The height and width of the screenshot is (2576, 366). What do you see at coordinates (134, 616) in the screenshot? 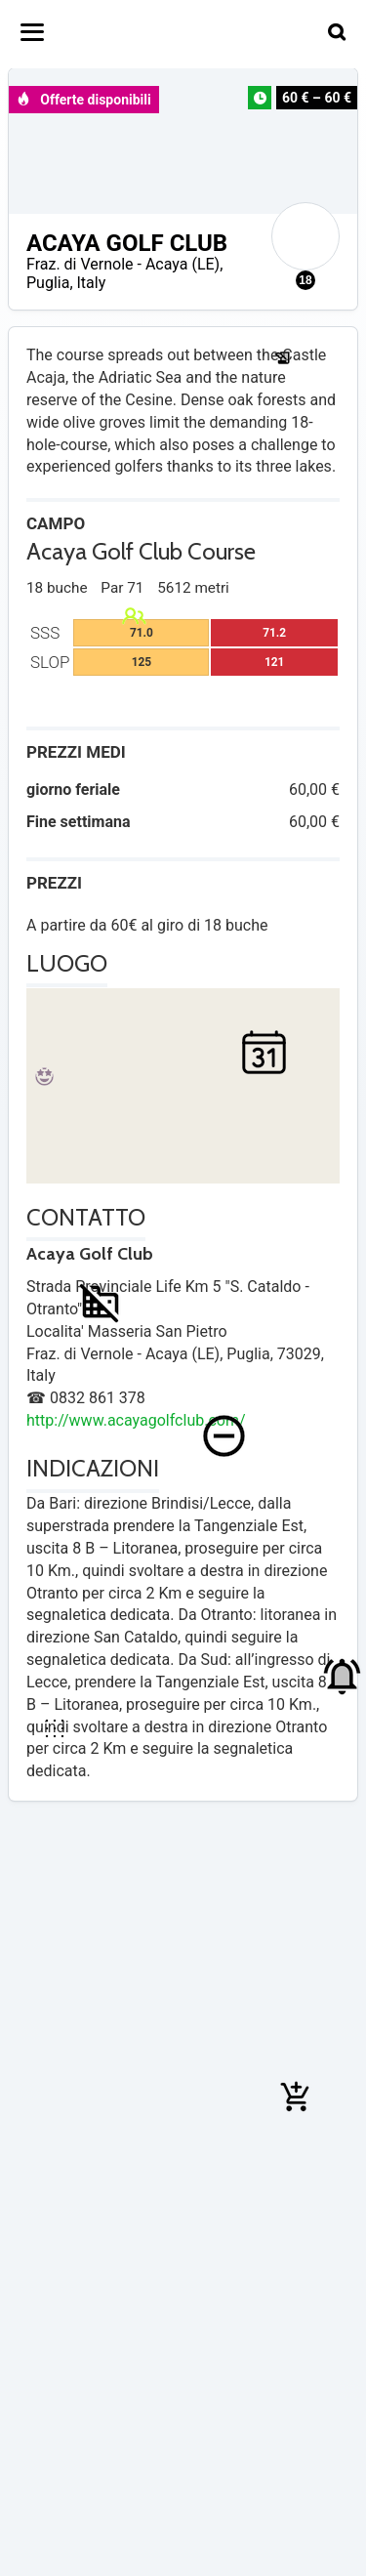
I see `view team members or collaborators` at bounding box center [134, 616].